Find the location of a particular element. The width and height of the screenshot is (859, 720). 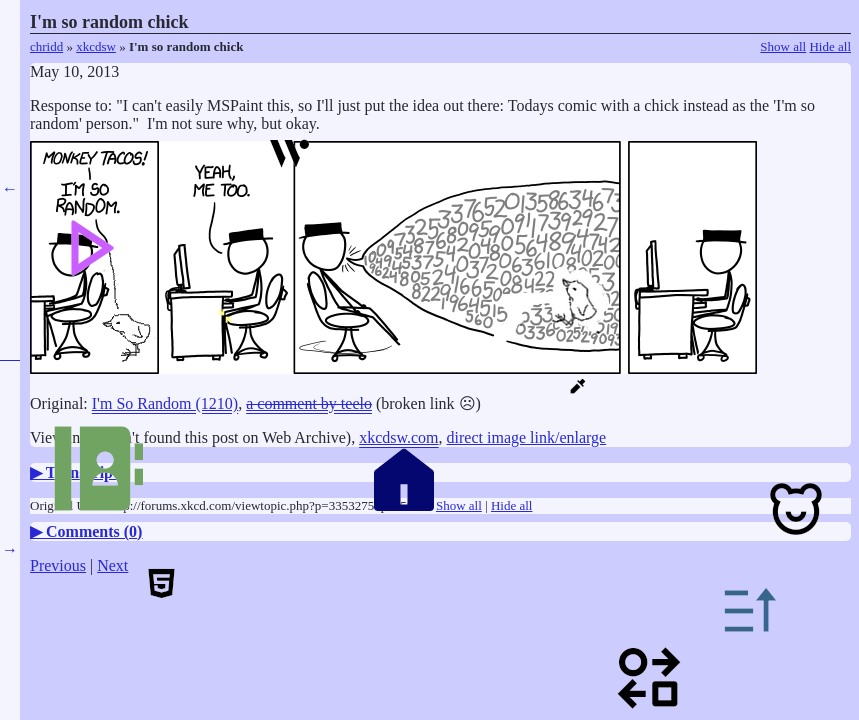

open the Wantedly app is located at coordinates (289, 153).